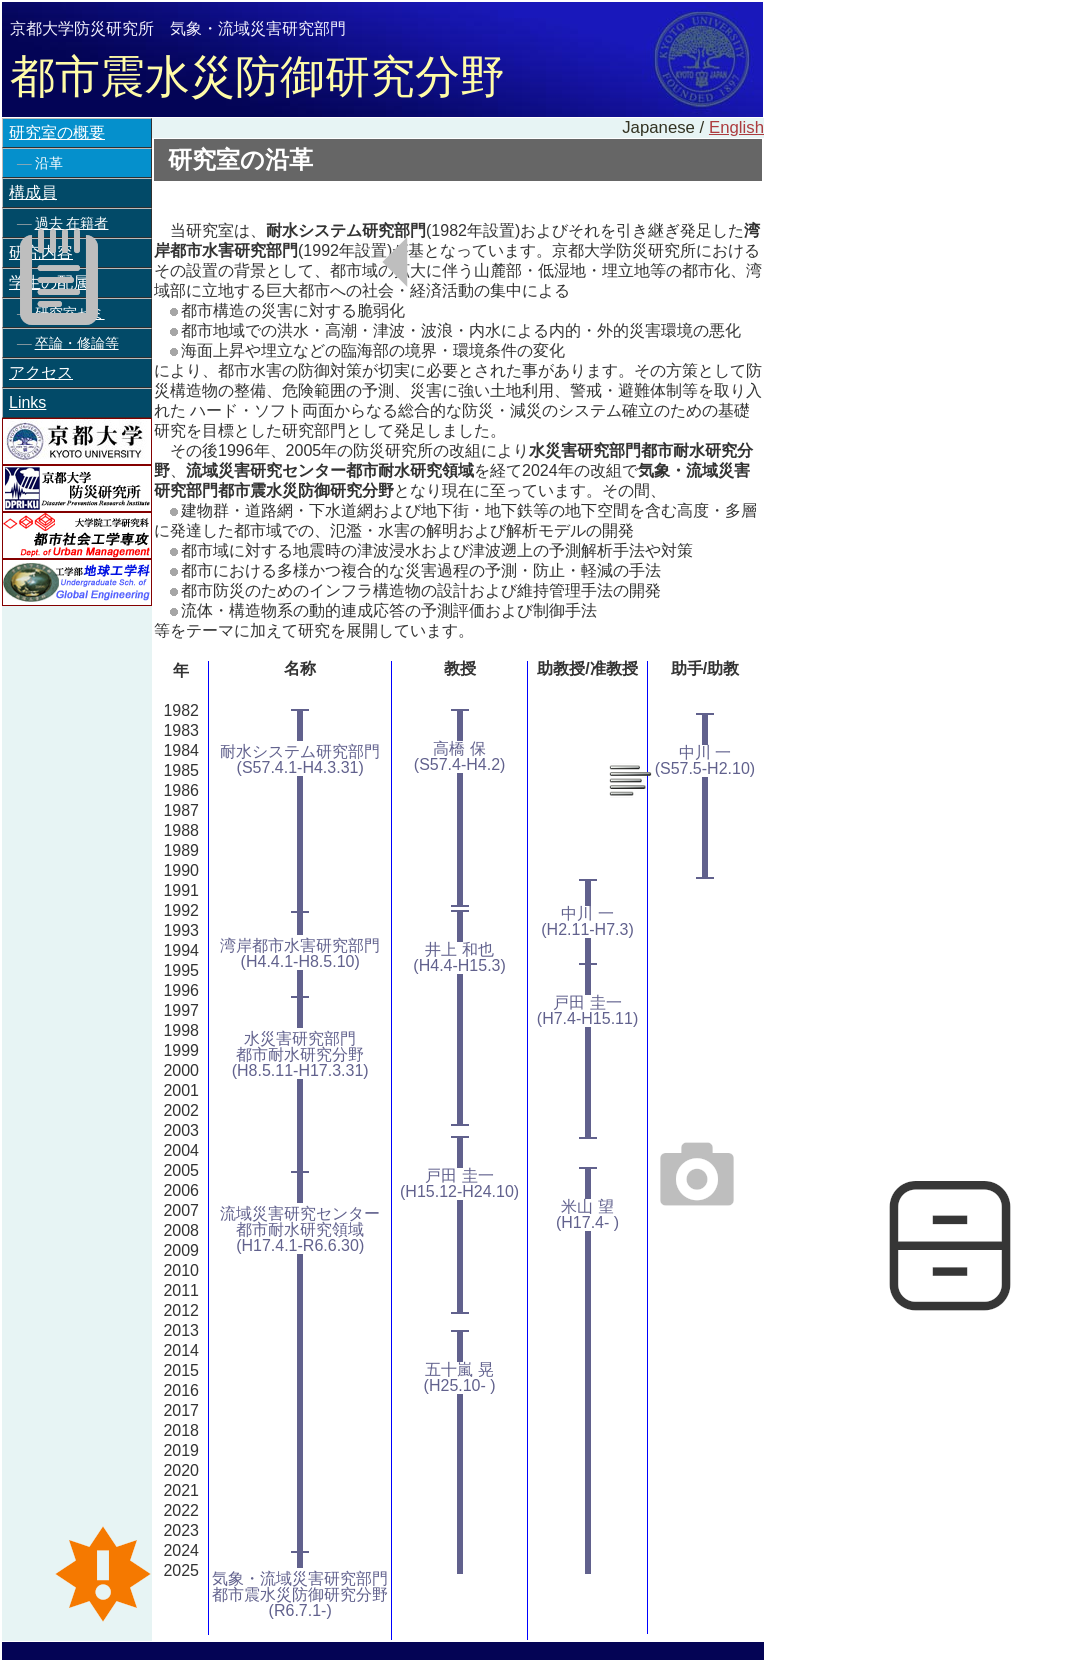  Describe the element at coordinates (397, 262) in the screenshot. I see `navigate to the previous item or screen` at that location.